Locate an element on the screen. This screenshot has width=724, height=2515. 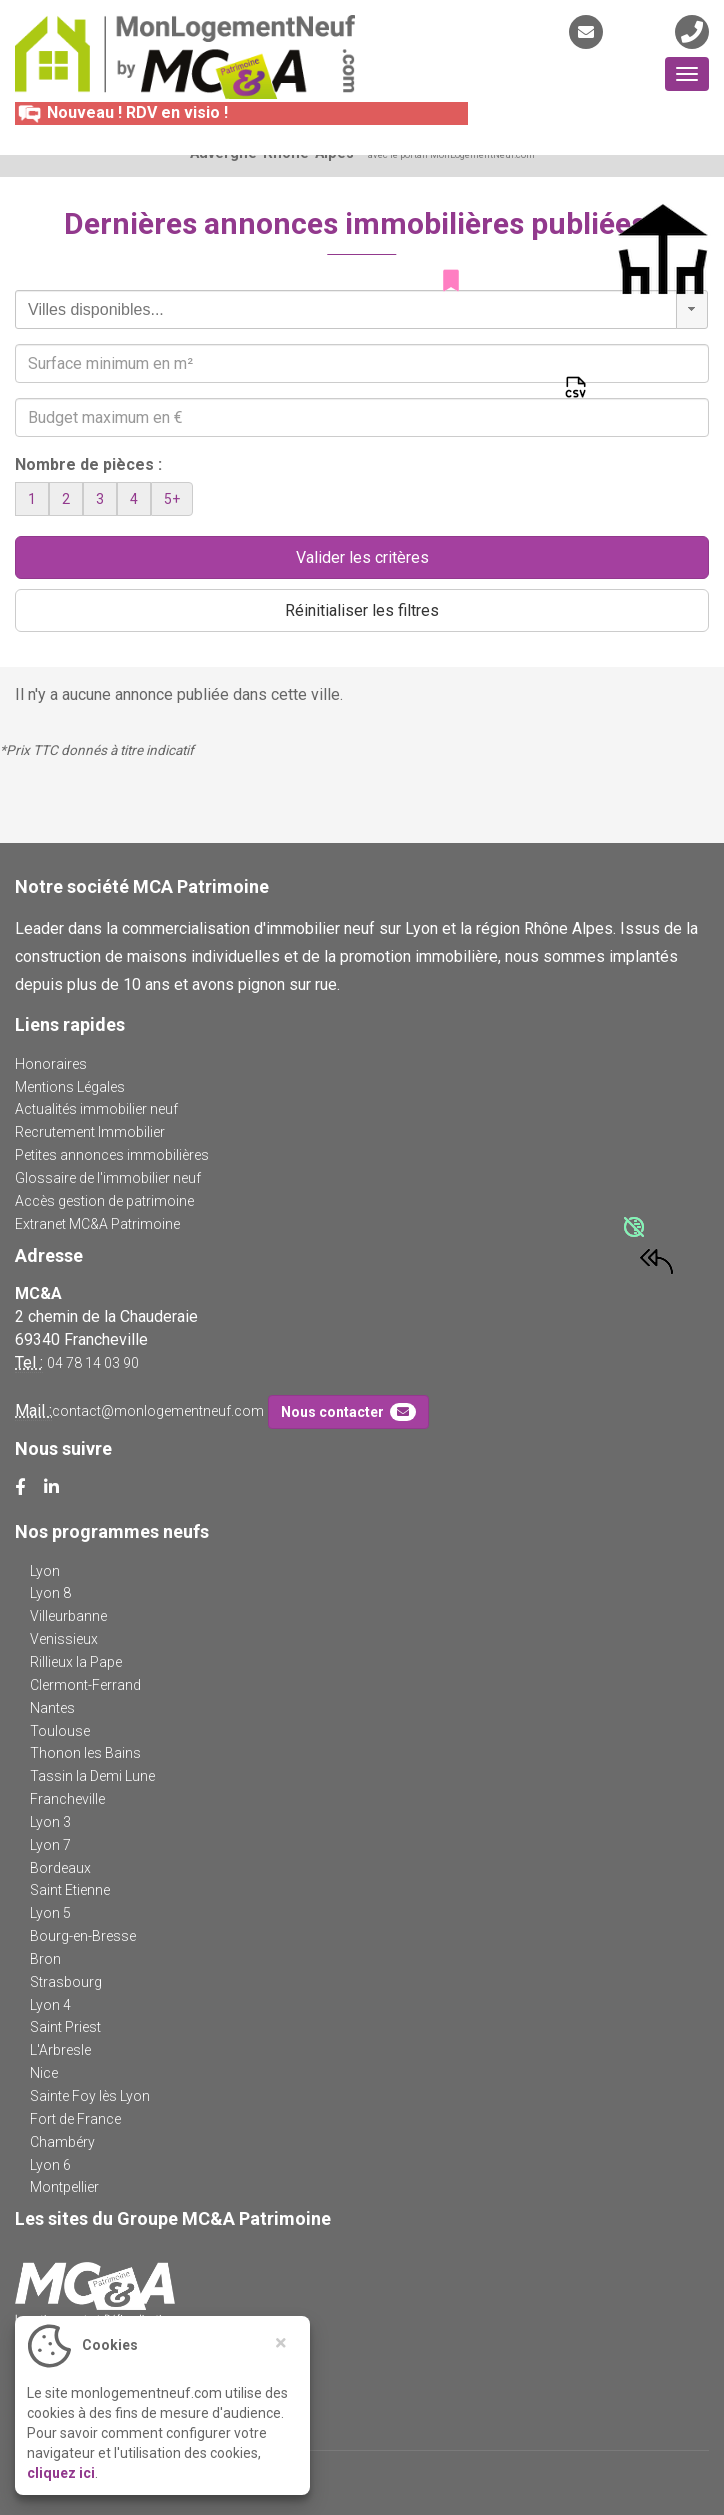
open or view a CSV file is located at coordinates (576, 388).